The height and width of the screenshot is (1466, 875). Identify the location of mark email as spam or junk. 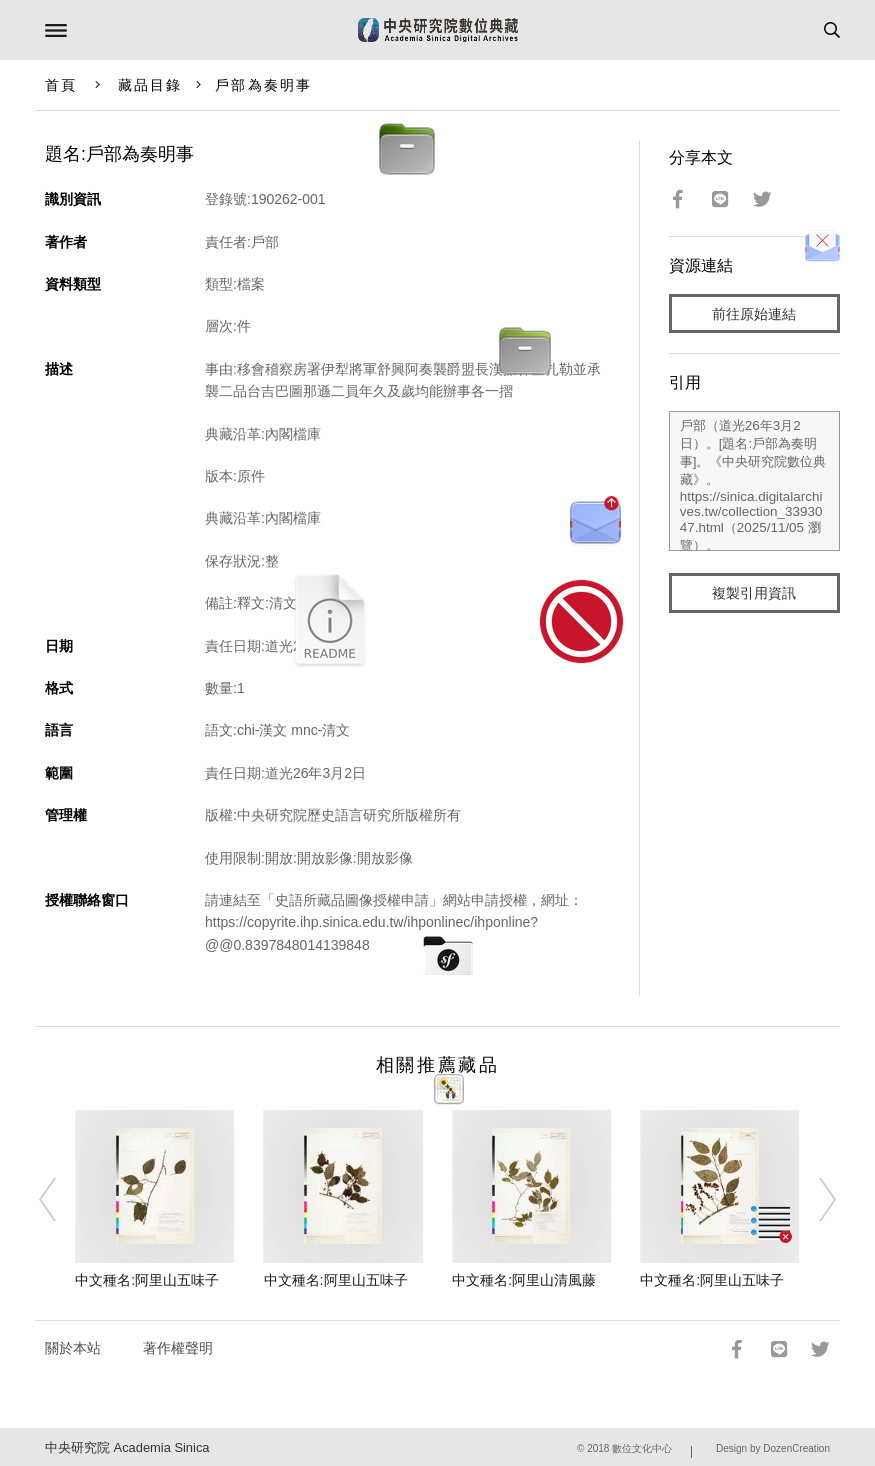
(822, 247).